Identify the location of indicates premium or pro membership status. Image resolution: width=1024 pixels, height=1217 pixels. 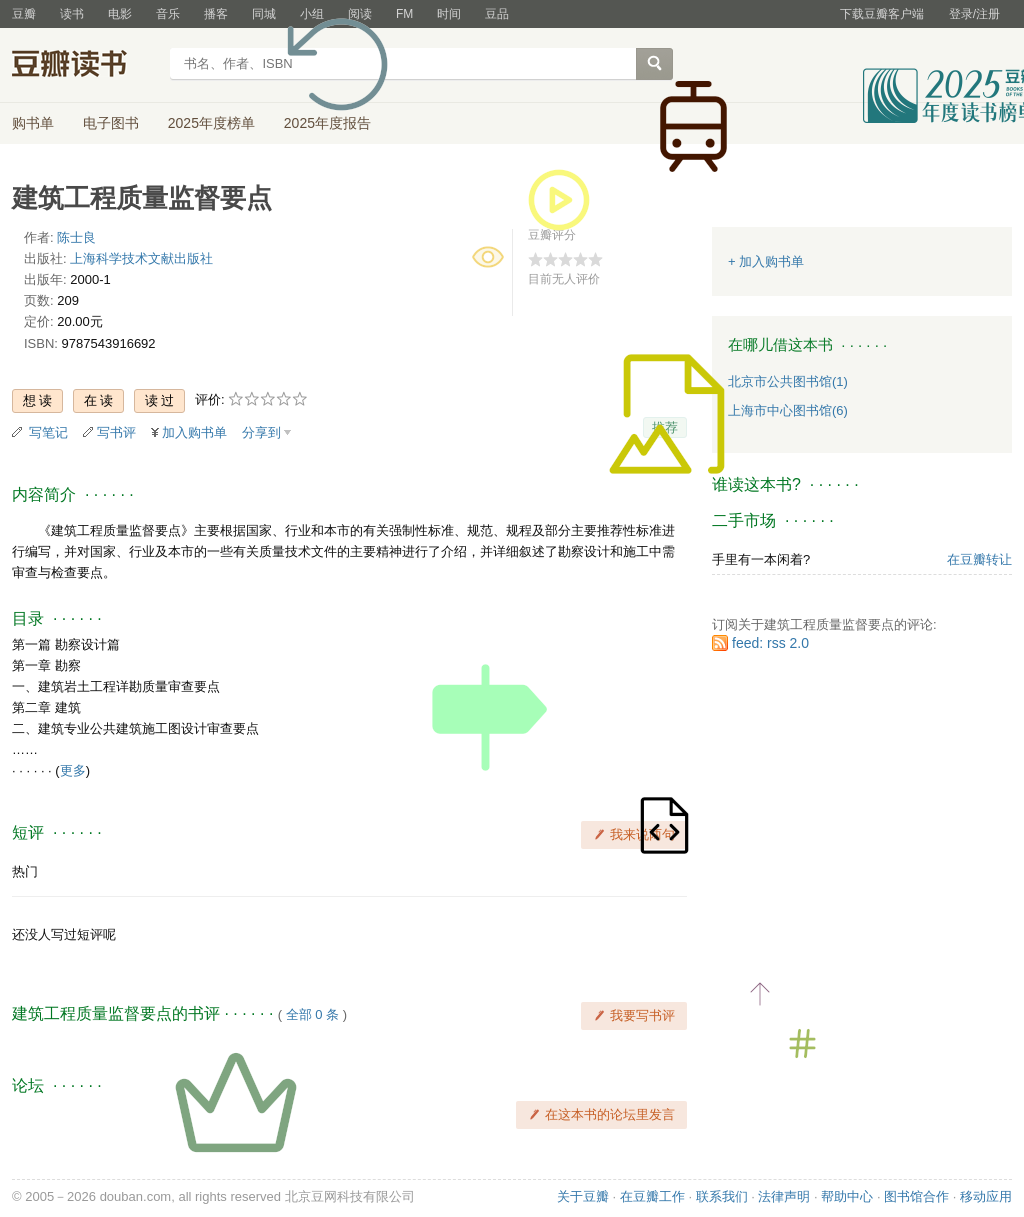
(236, 1109).